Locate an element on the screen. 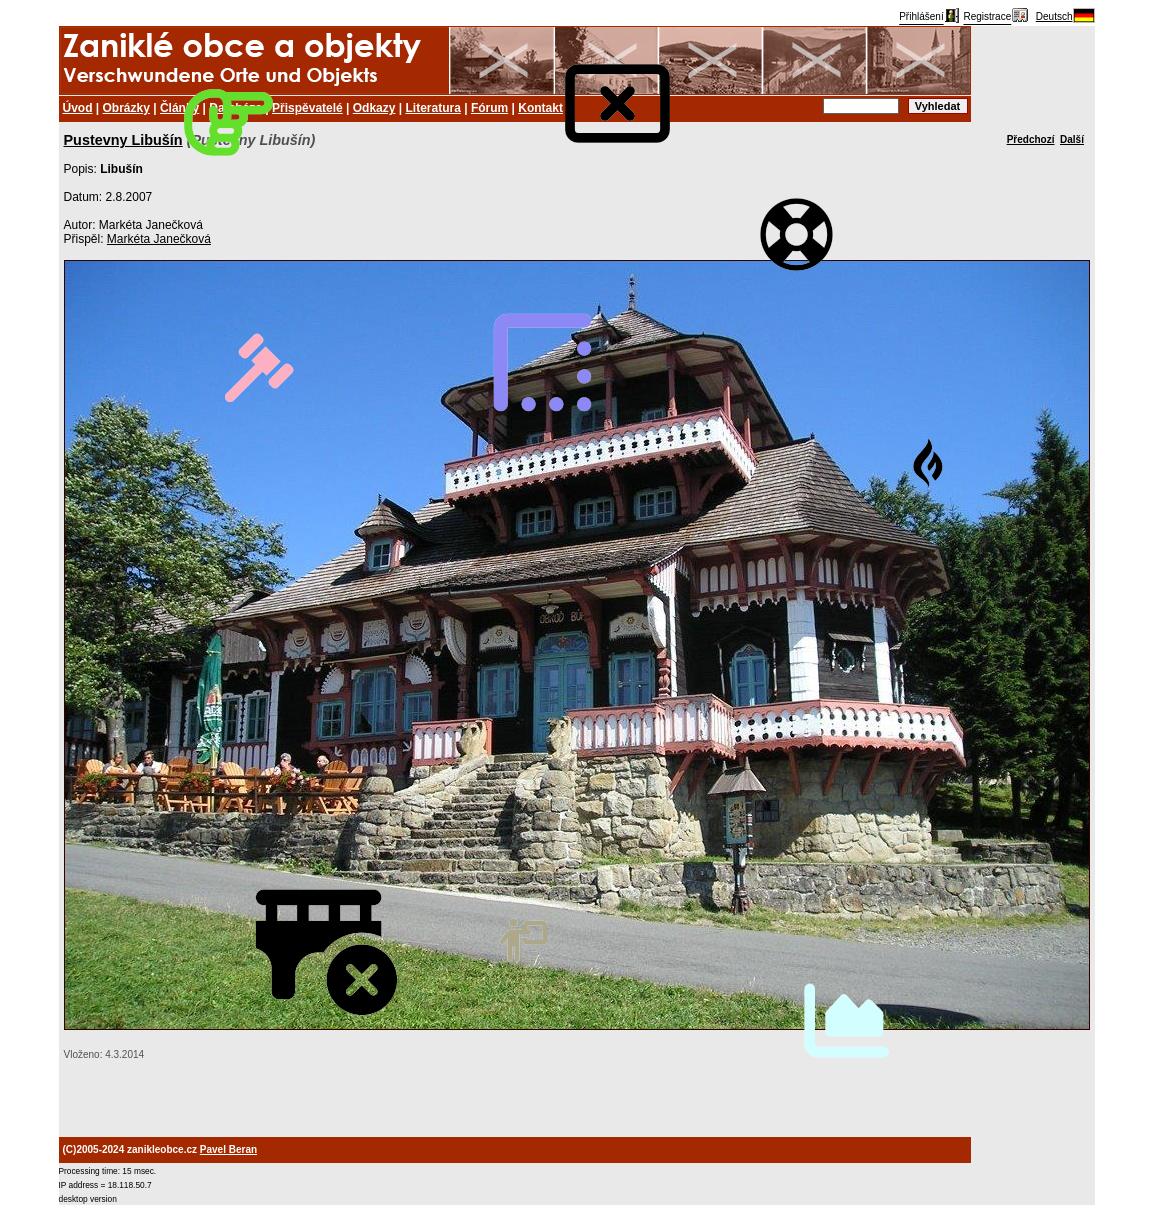  apply border to top and left edges is located at coordinates (542, 362).